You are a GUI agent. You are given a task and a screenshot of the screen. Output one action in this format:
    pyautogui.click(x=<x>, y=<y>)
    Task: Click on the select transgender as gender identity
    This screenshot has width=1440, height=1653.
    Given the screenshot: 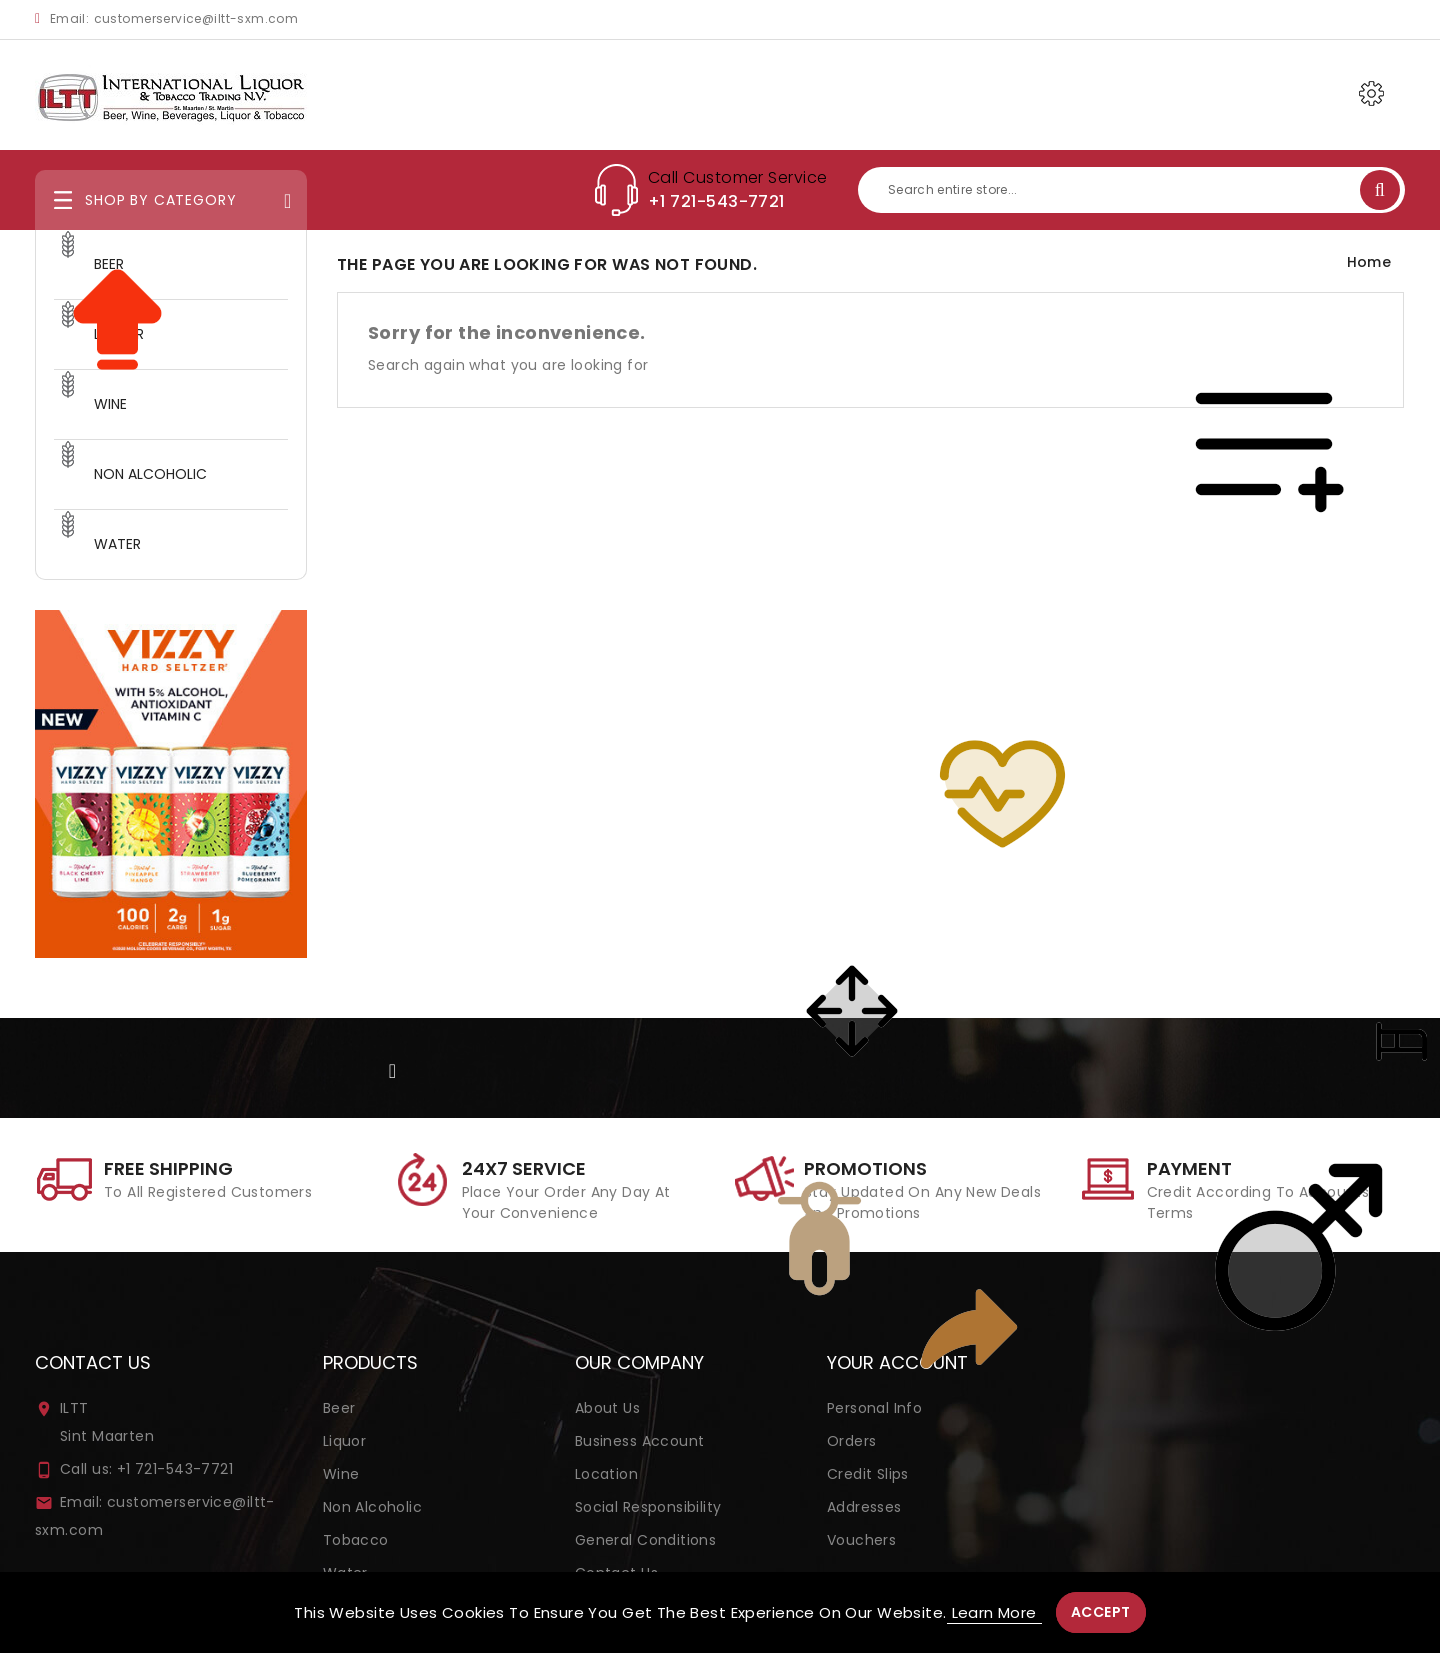 What is the action you would take?
    pyautogui.click(x=1302, y=1244)
    